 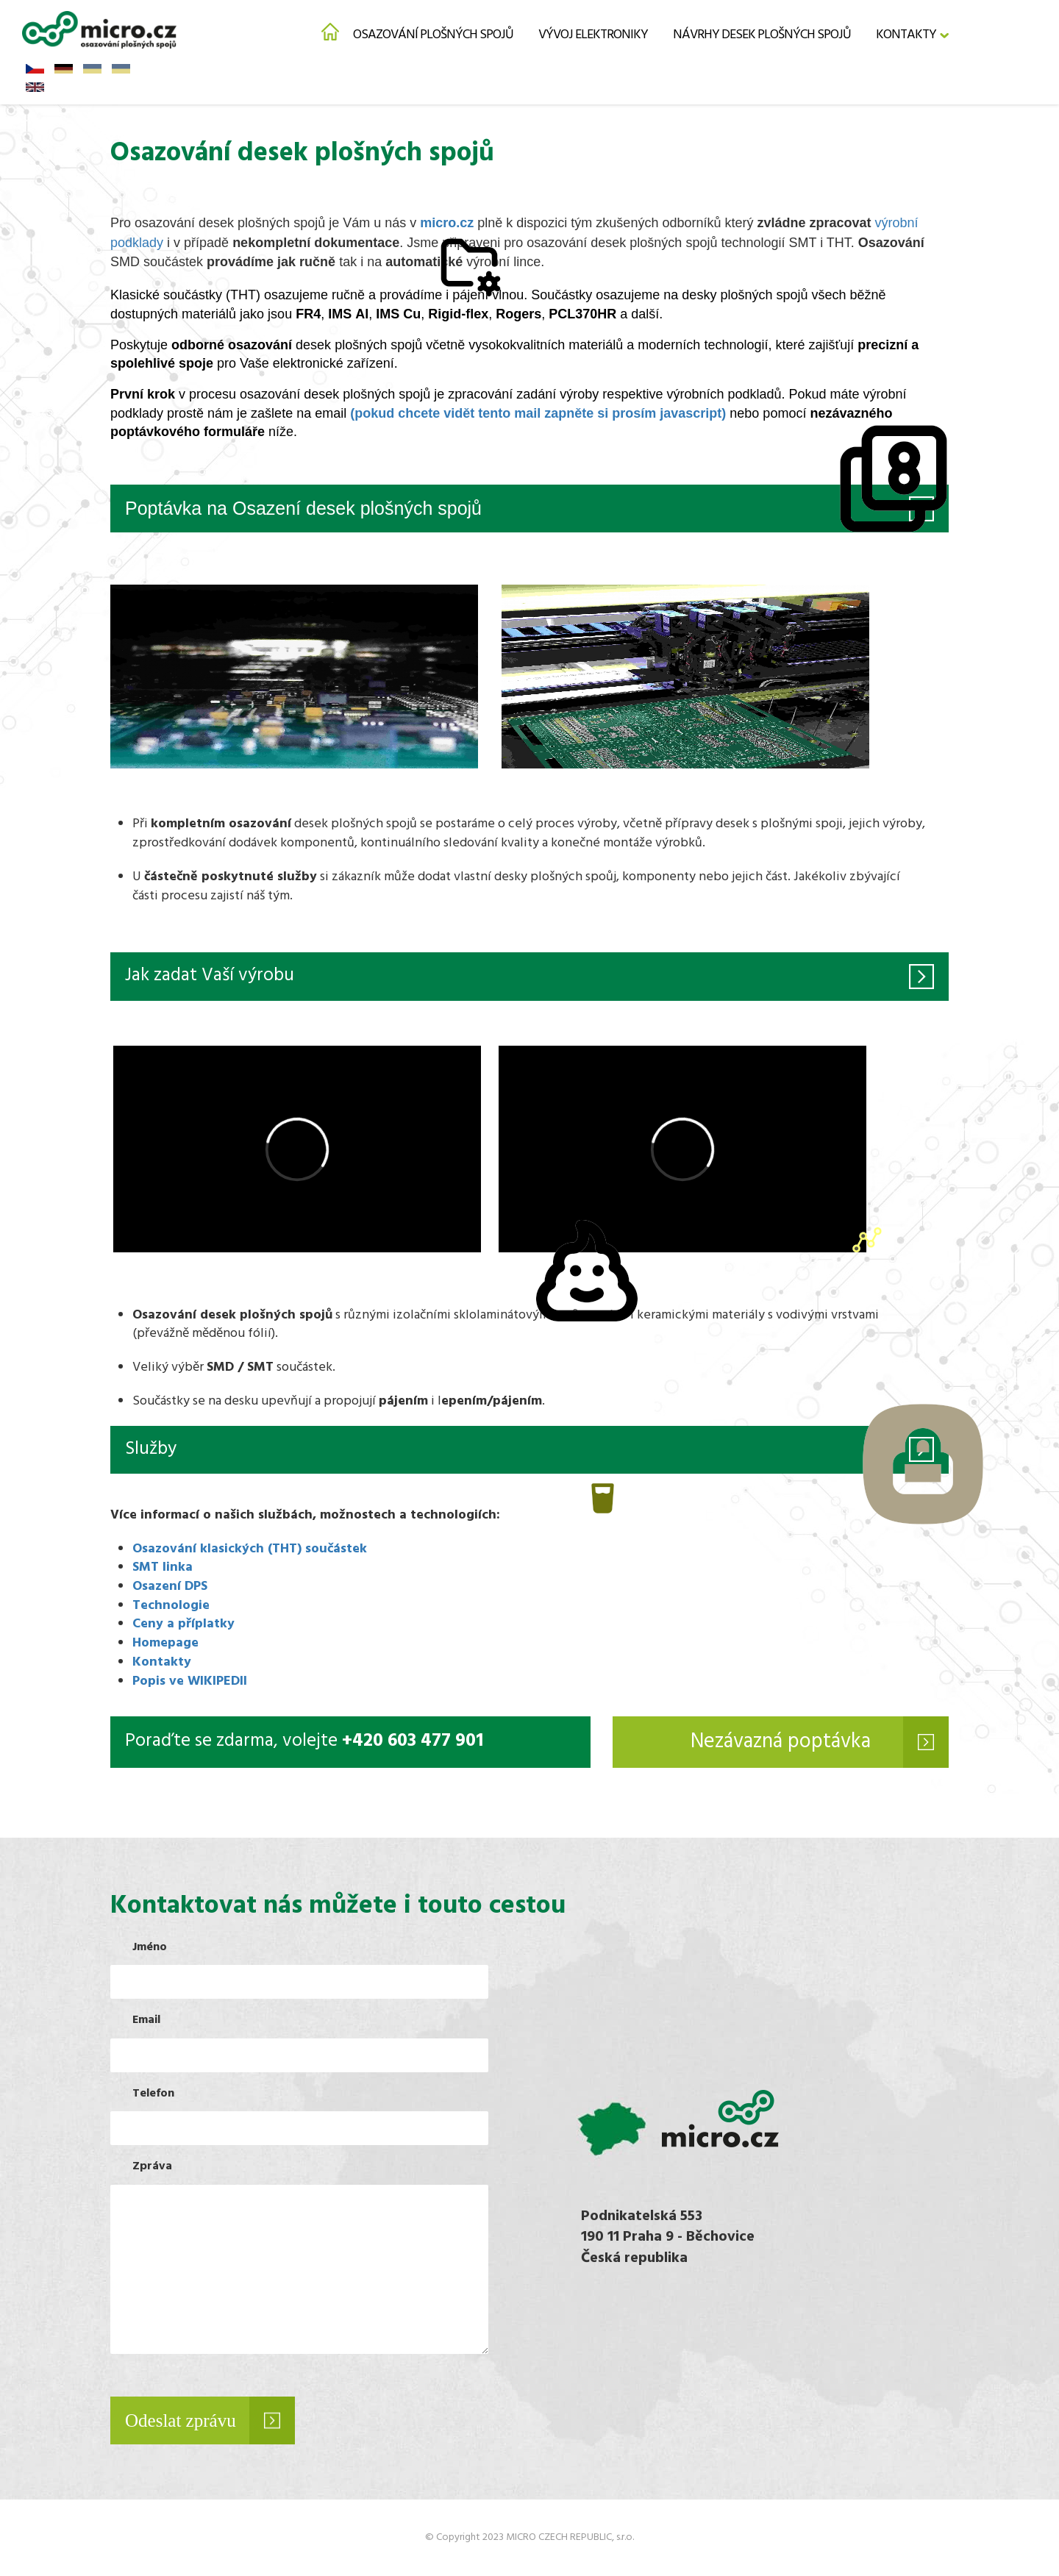 What do you see at coordinates (469, 264) in the screenshot?
I see `access folder settings` at bounding box center [469, 264].